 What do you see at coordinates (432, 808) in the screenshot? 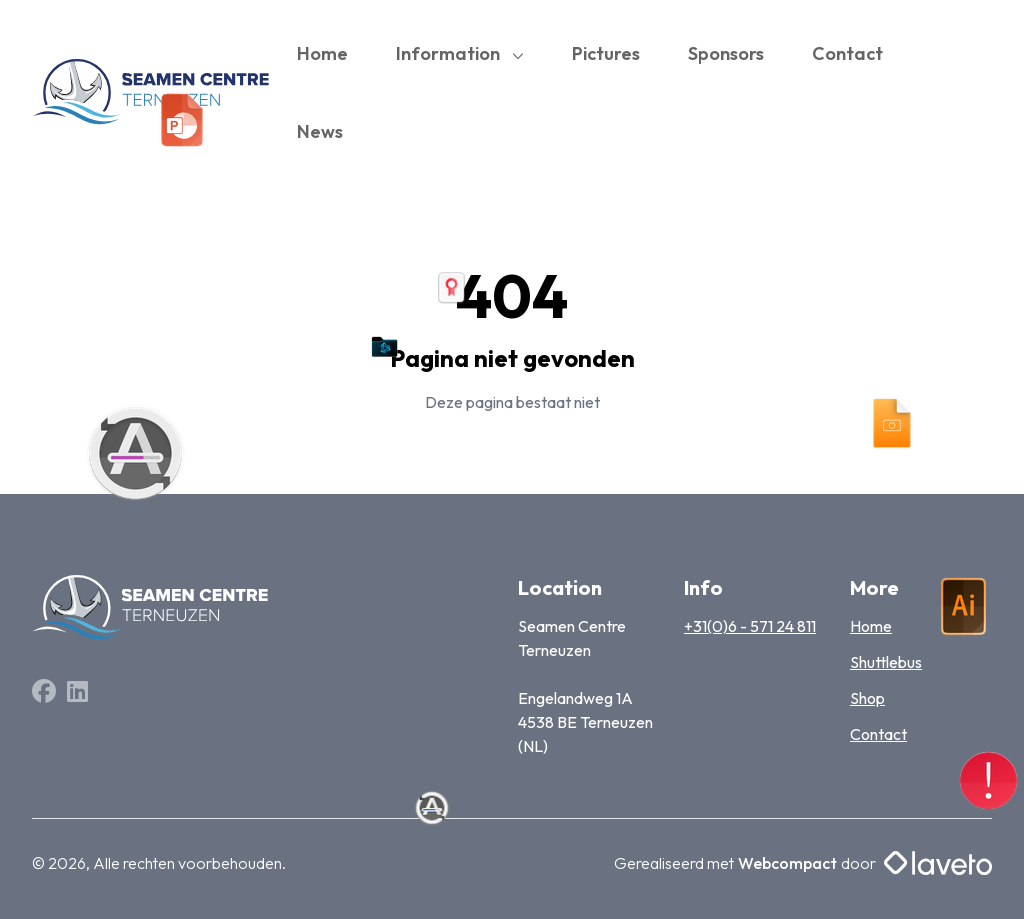
I see `open the software updater application` at bounding box center [432, 808].